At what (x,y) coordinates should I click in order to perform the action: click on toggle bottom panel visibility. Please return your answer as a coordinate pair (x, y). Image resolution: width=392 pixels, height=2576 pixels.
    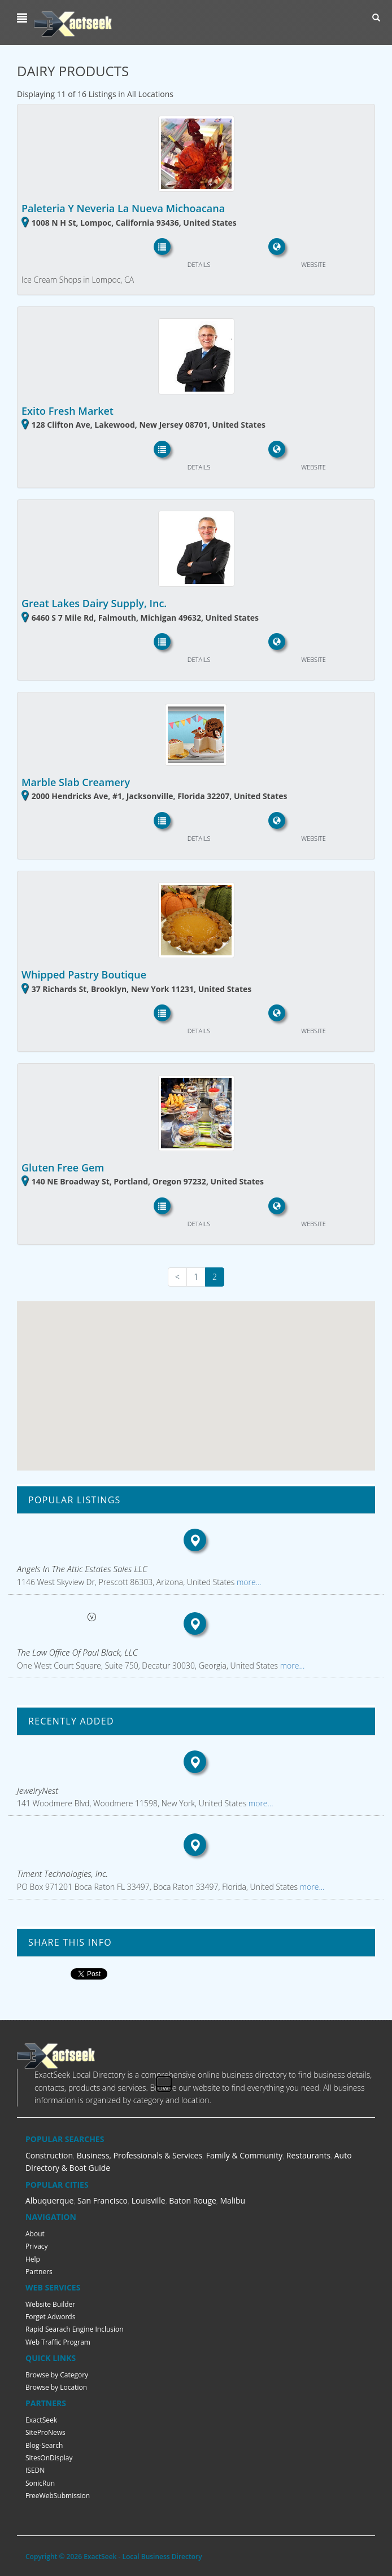
    Looking at the image, I should click on (164, 2084).